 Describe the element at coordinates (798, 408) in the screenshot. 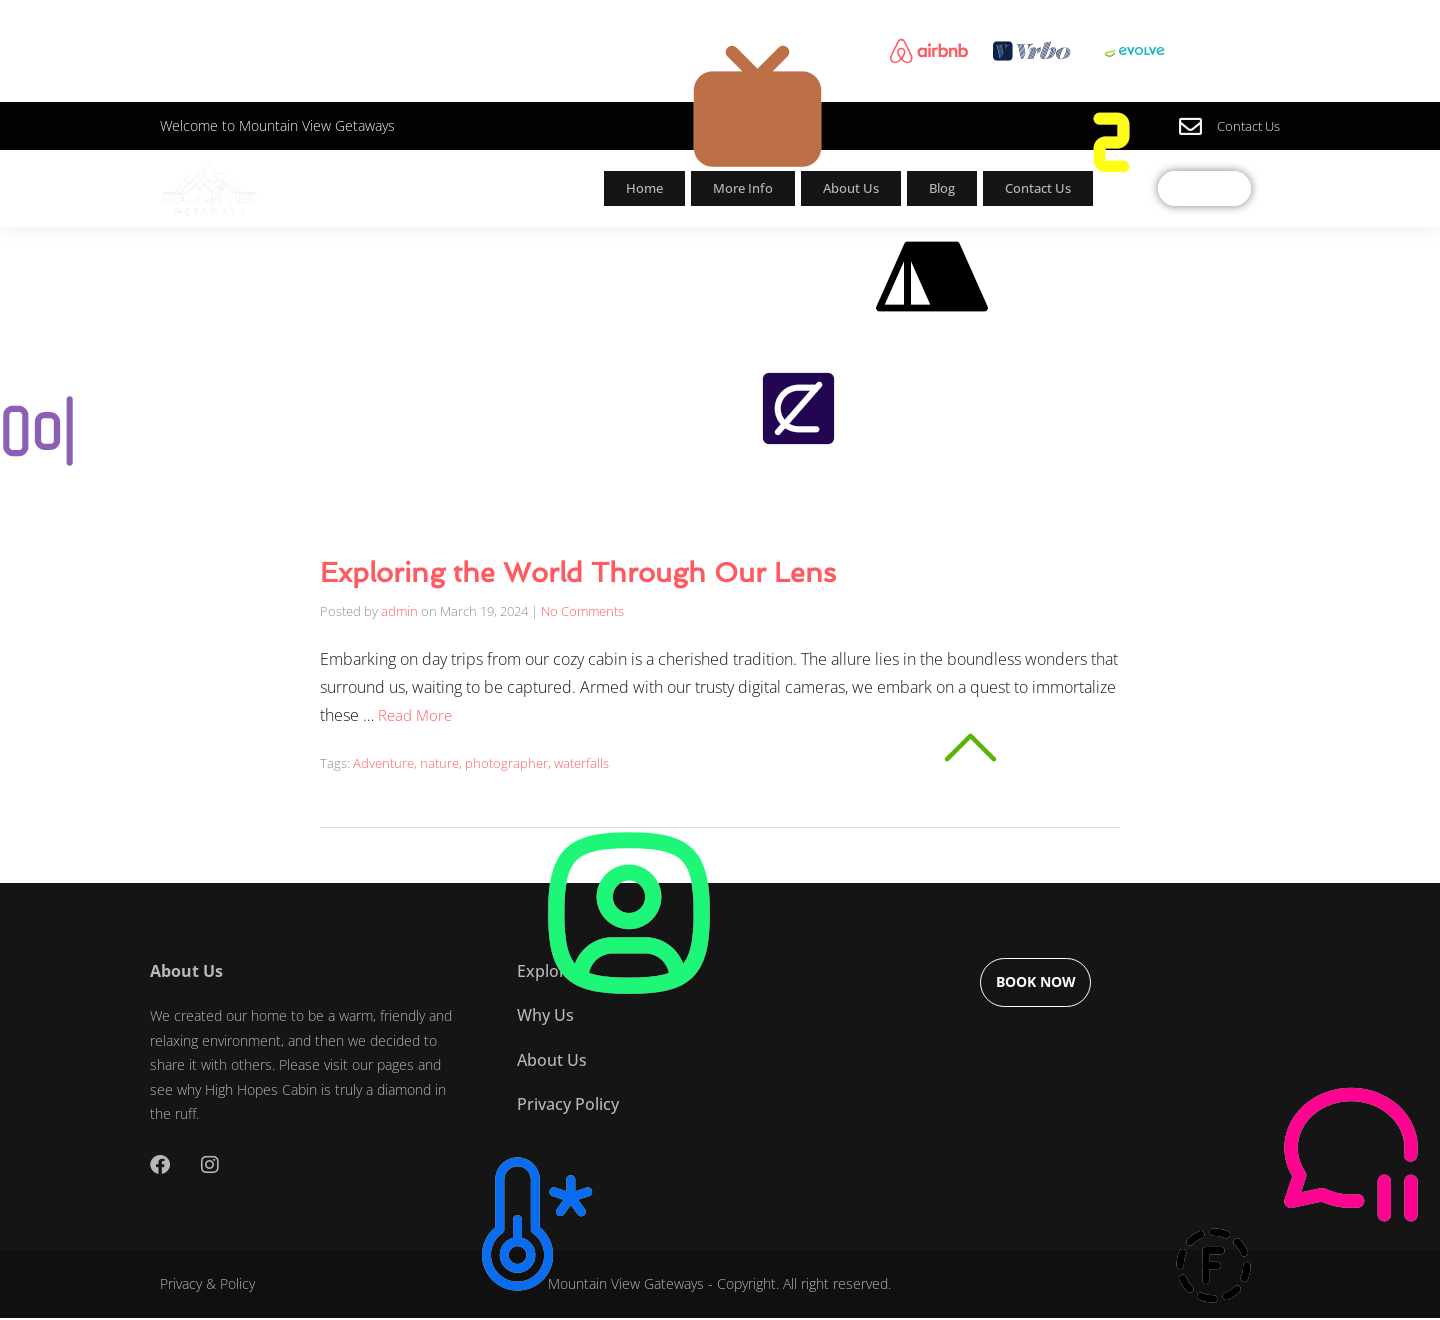

I see `indicates a "not subset of" mathematical relationship` at that location.